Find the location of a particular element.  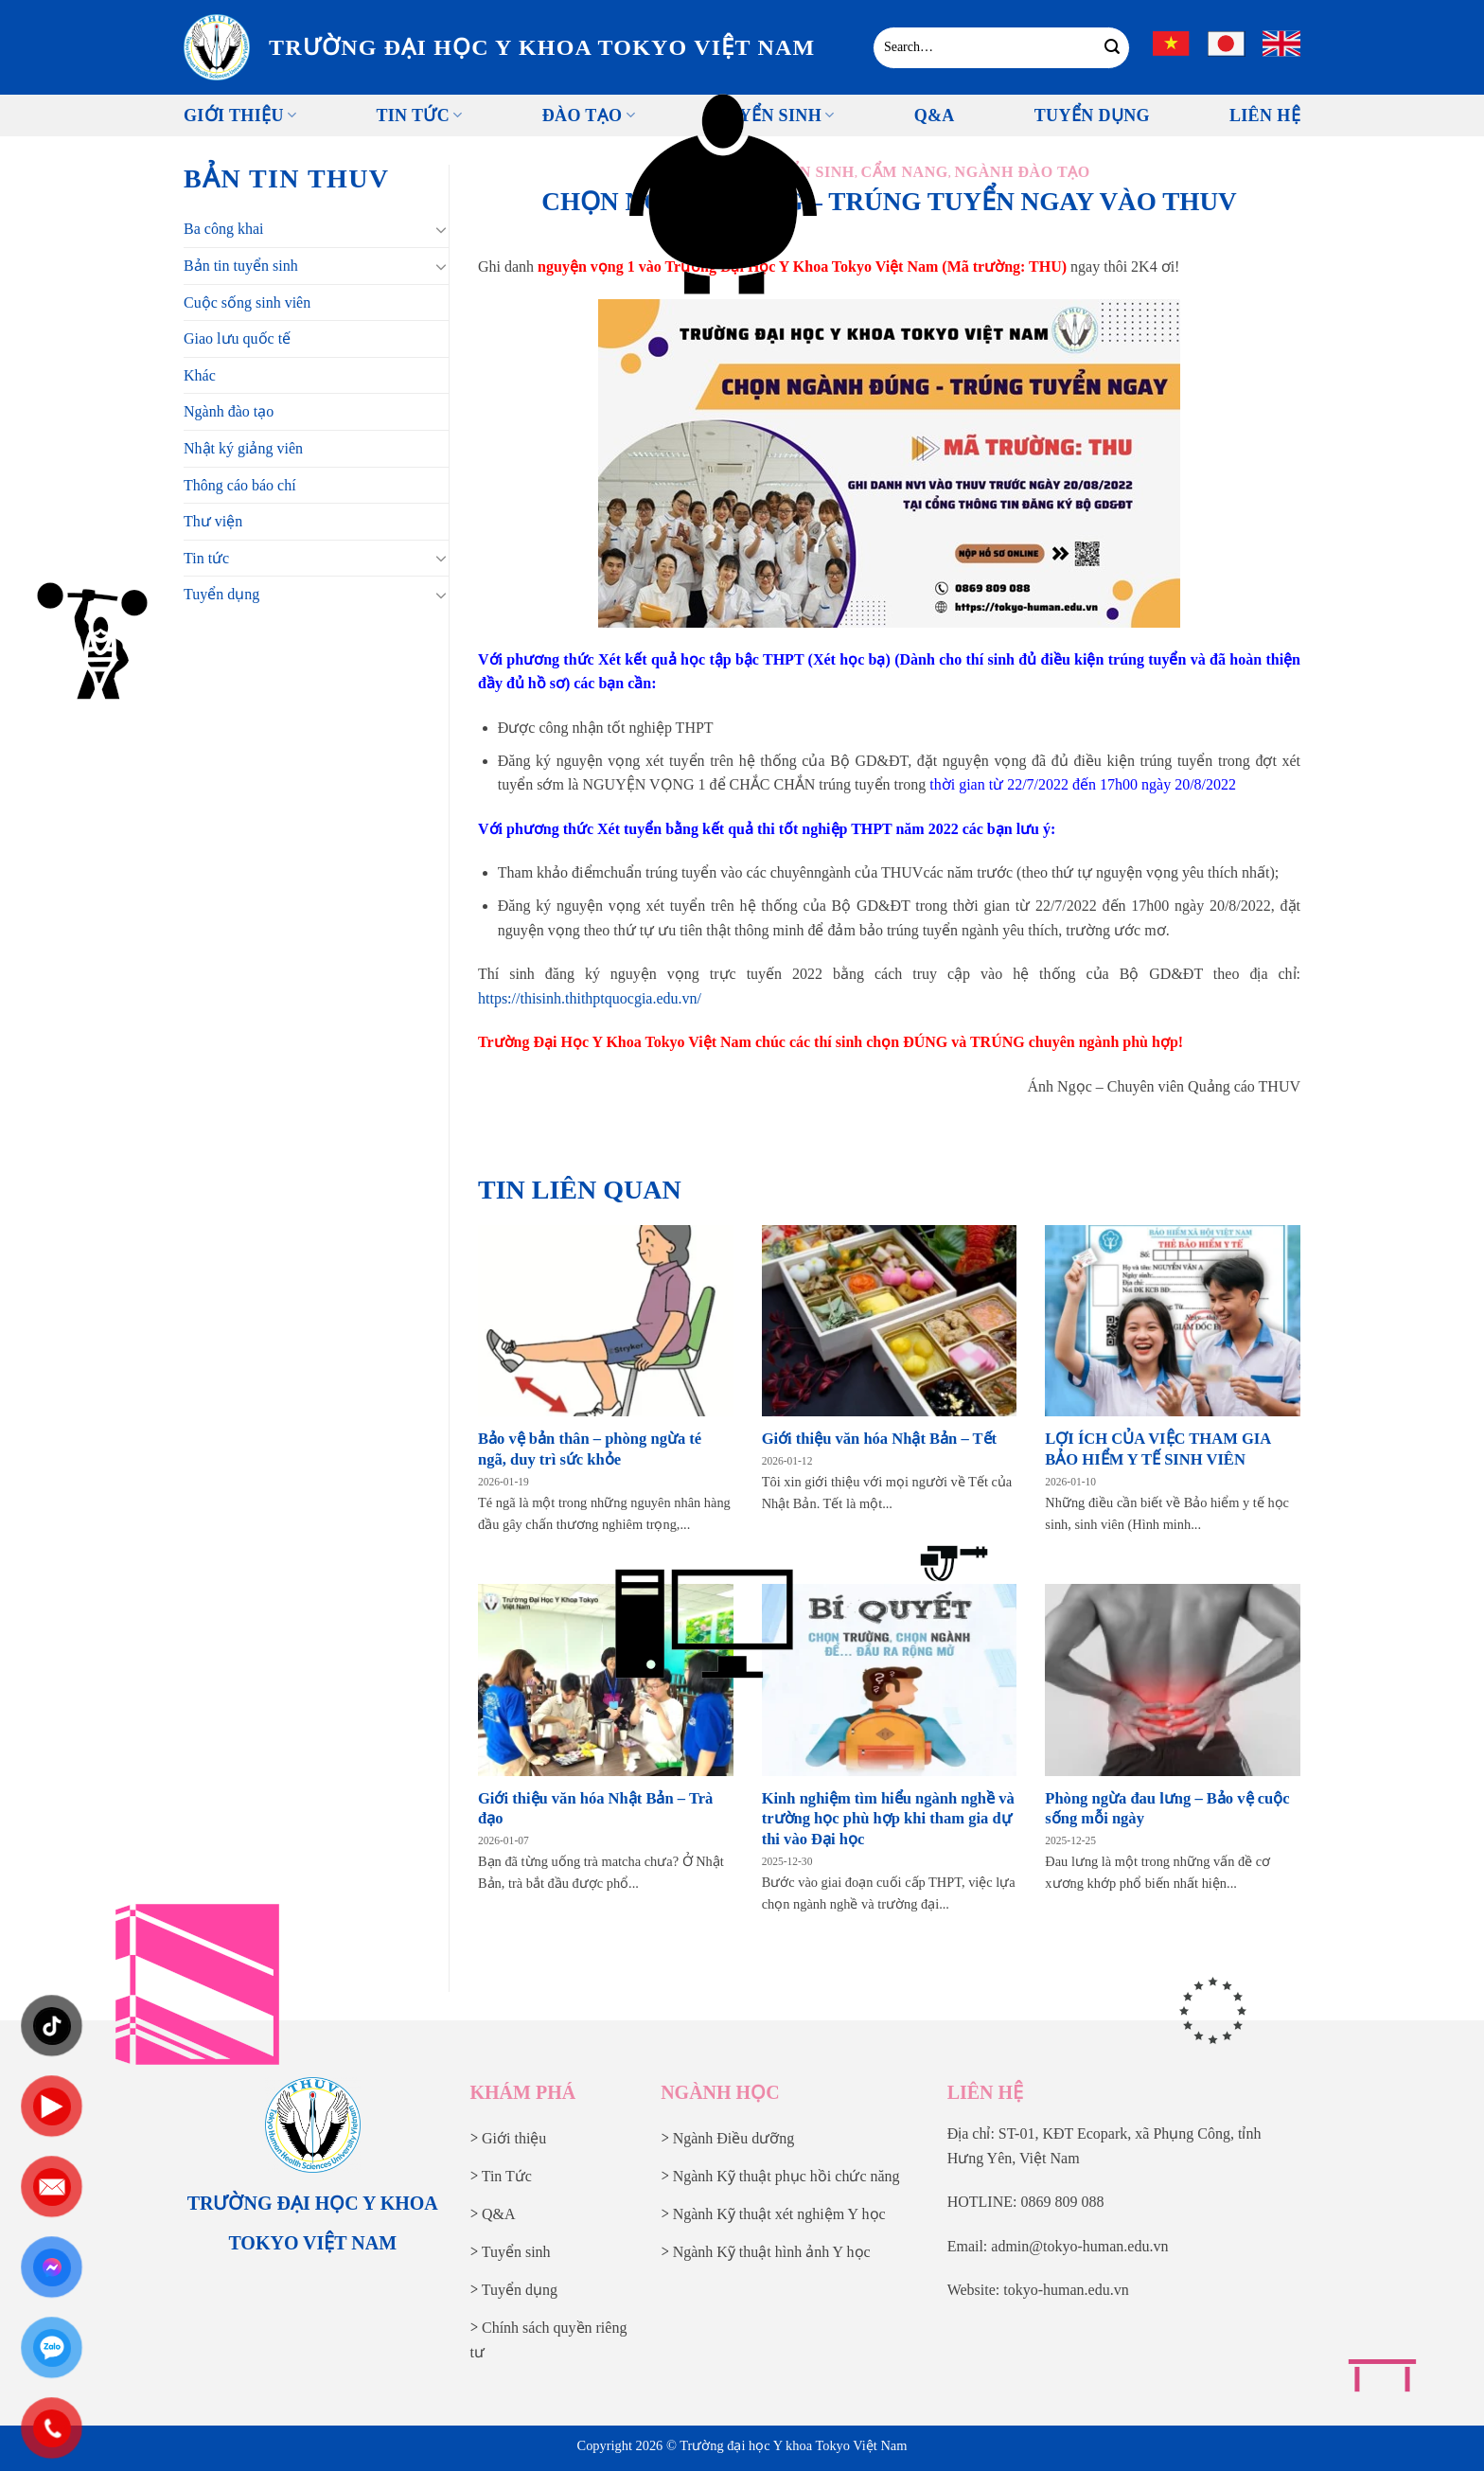

view or edit table data is located at coordinates (1382, 2357).